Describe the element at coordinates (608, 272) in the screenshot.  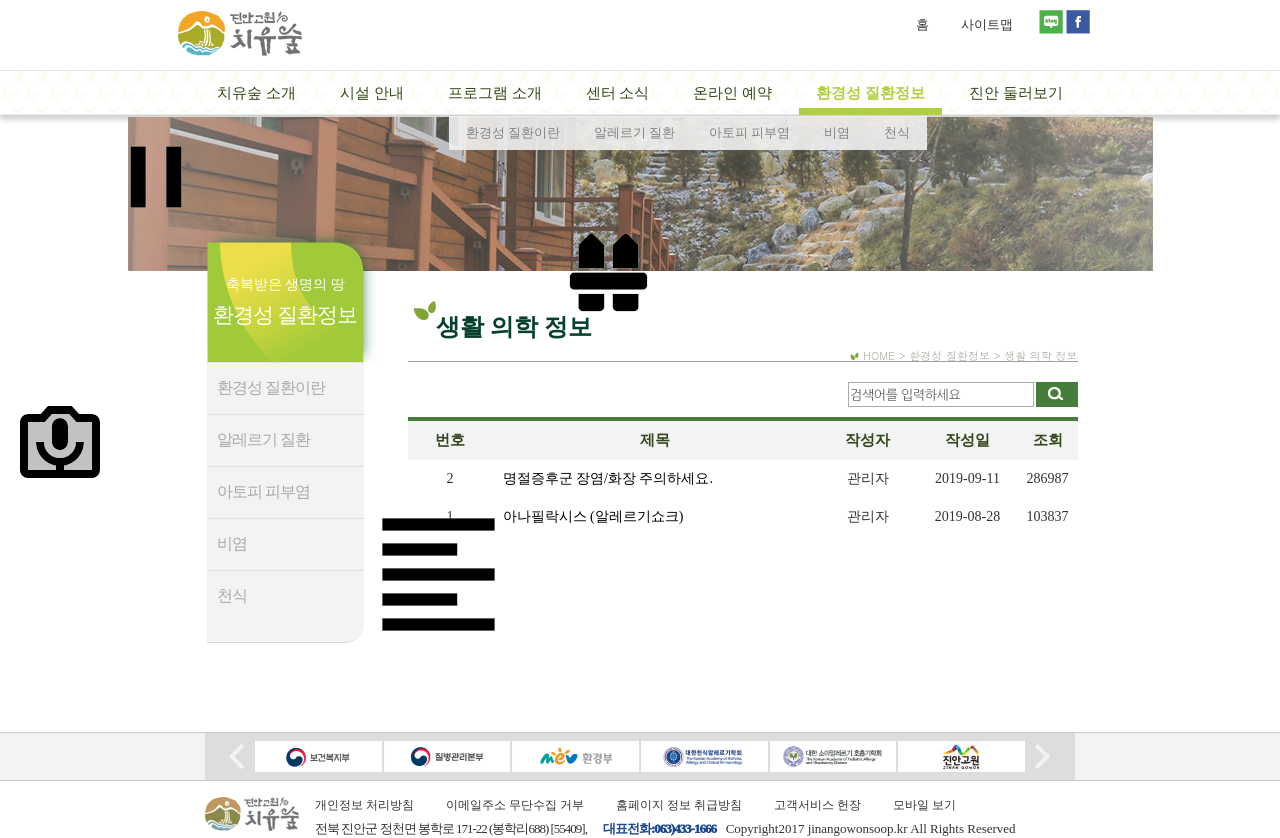
I see `set boundary or perimeter limits` at that location.